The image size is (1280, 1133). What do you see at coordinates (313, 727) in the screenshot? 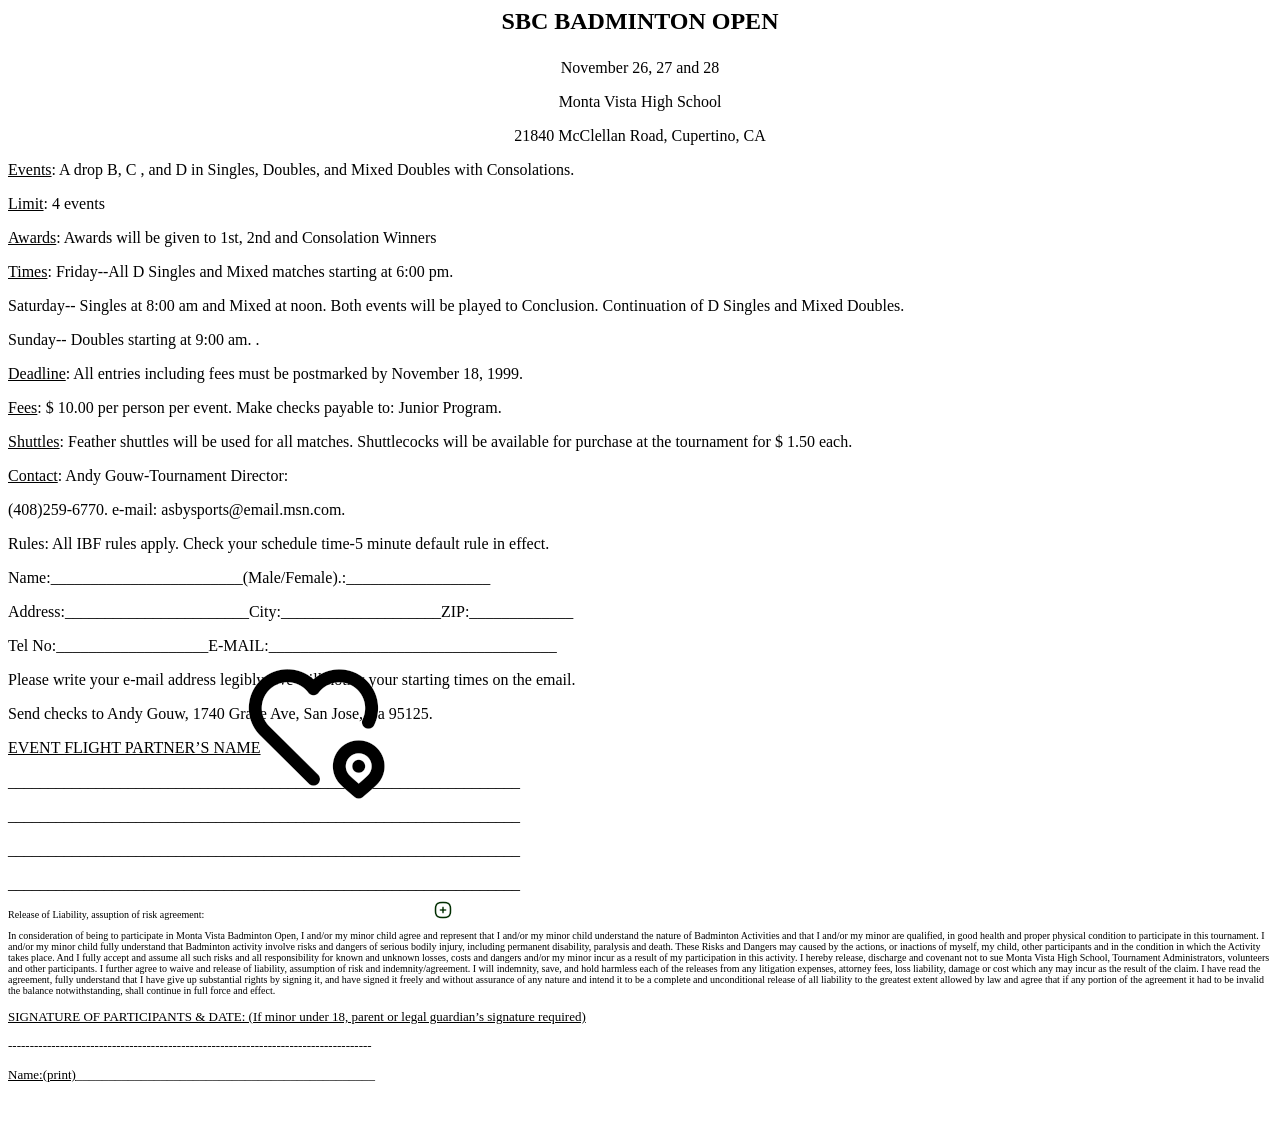
I see `save this location to favorites` at bounding box center [313, 727].